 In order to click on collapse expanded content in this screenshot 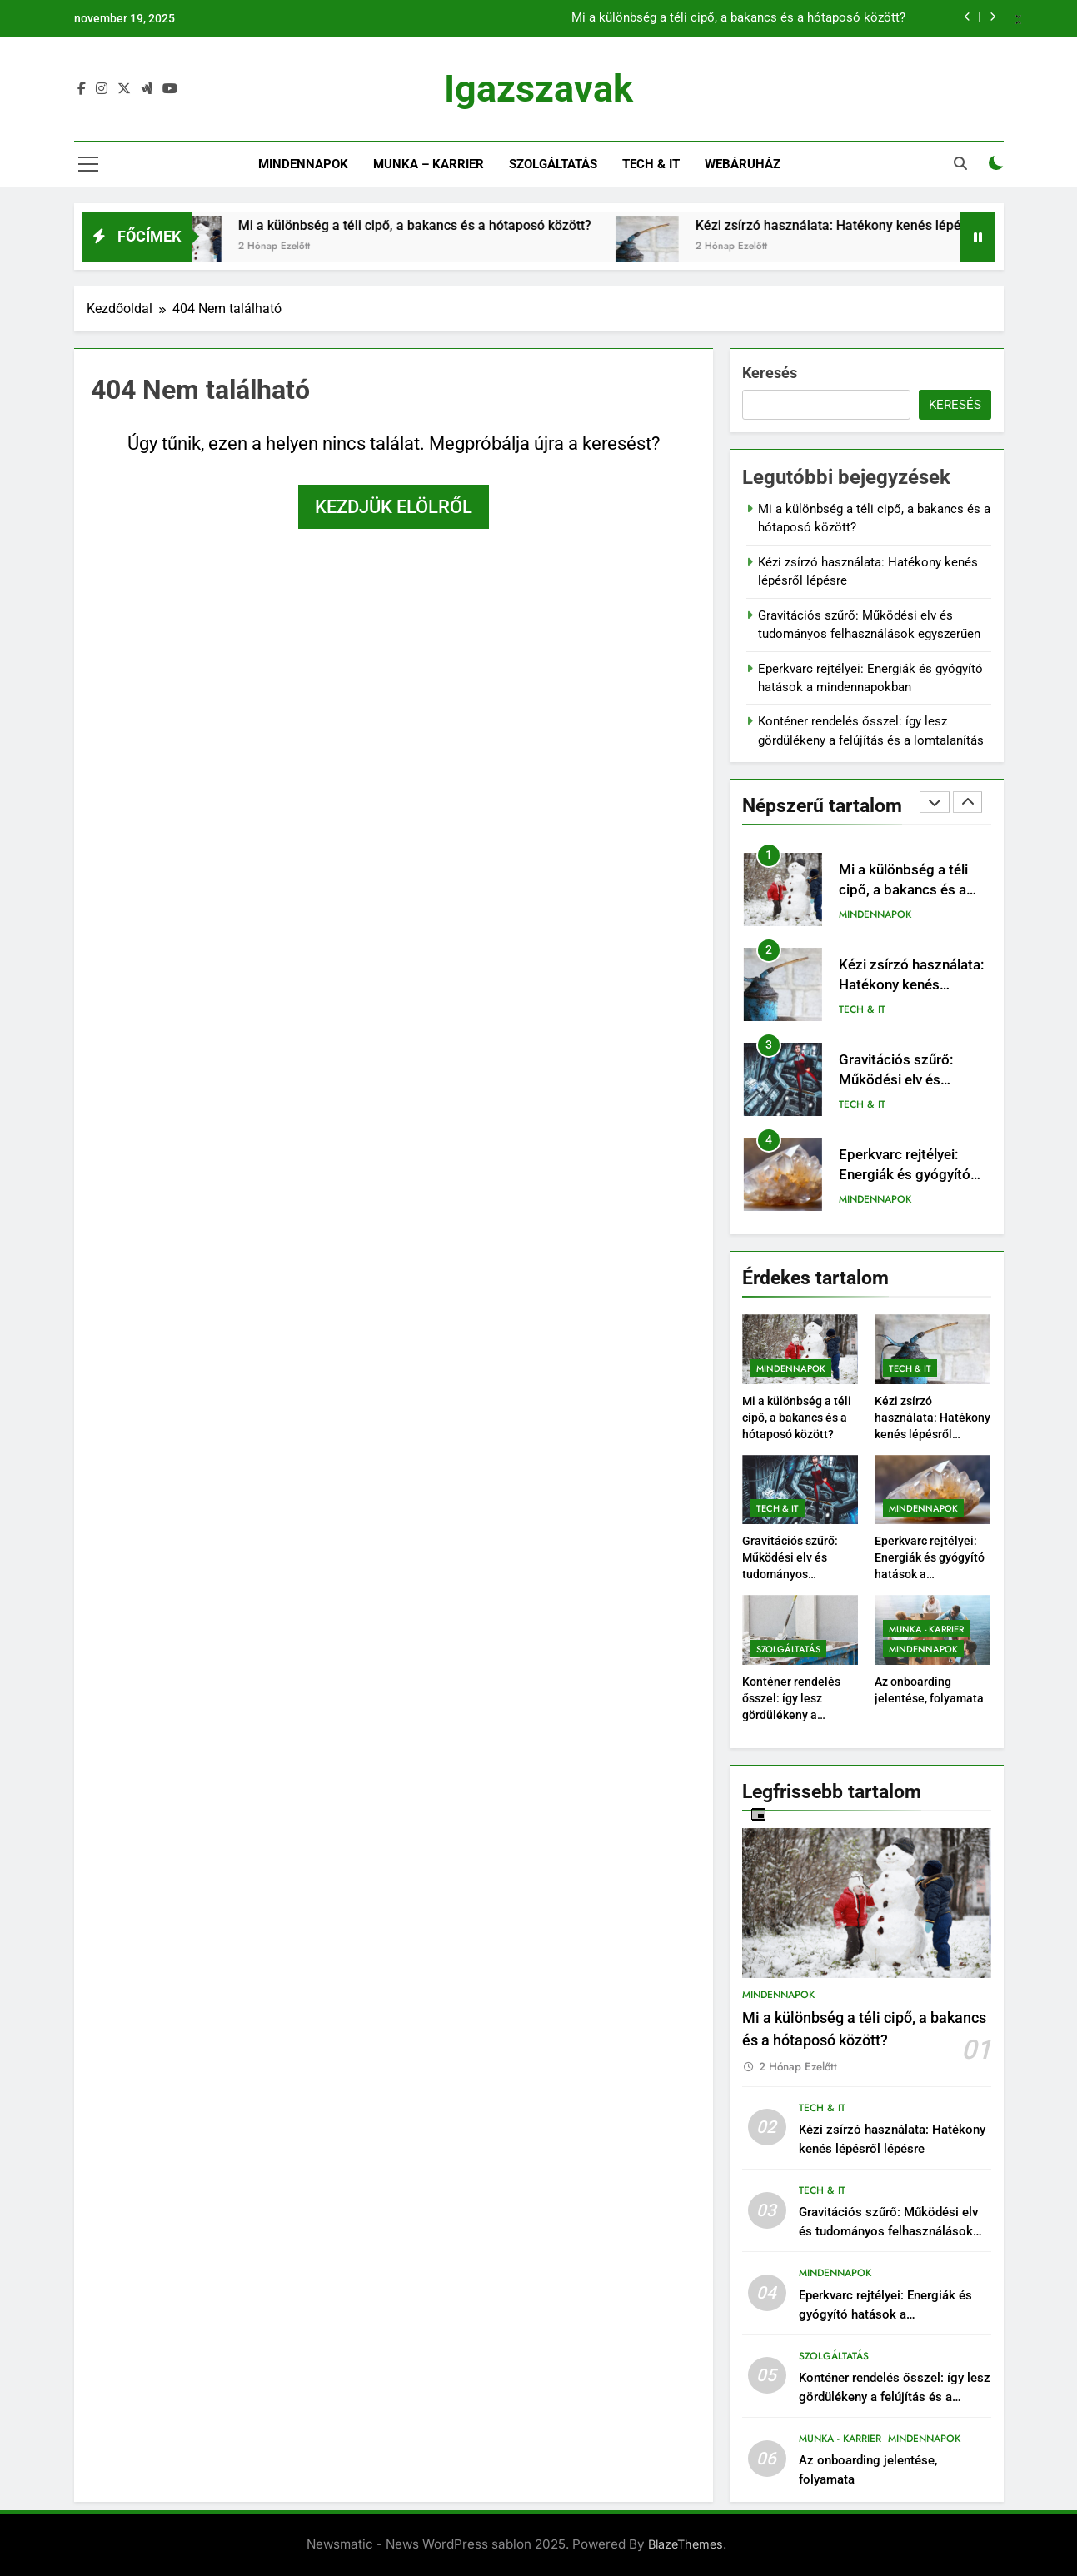, I will do `click(1018, 19)`.